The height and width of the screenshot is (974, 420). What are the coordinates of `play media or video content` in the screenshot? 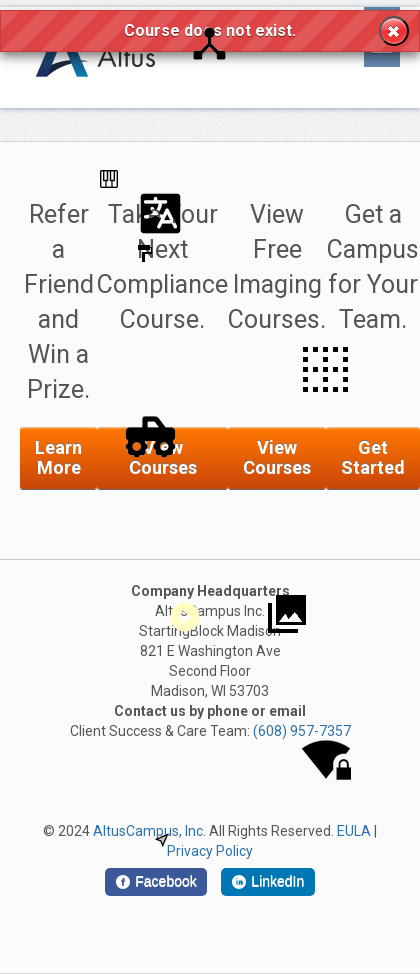 It's located at (185, 617).